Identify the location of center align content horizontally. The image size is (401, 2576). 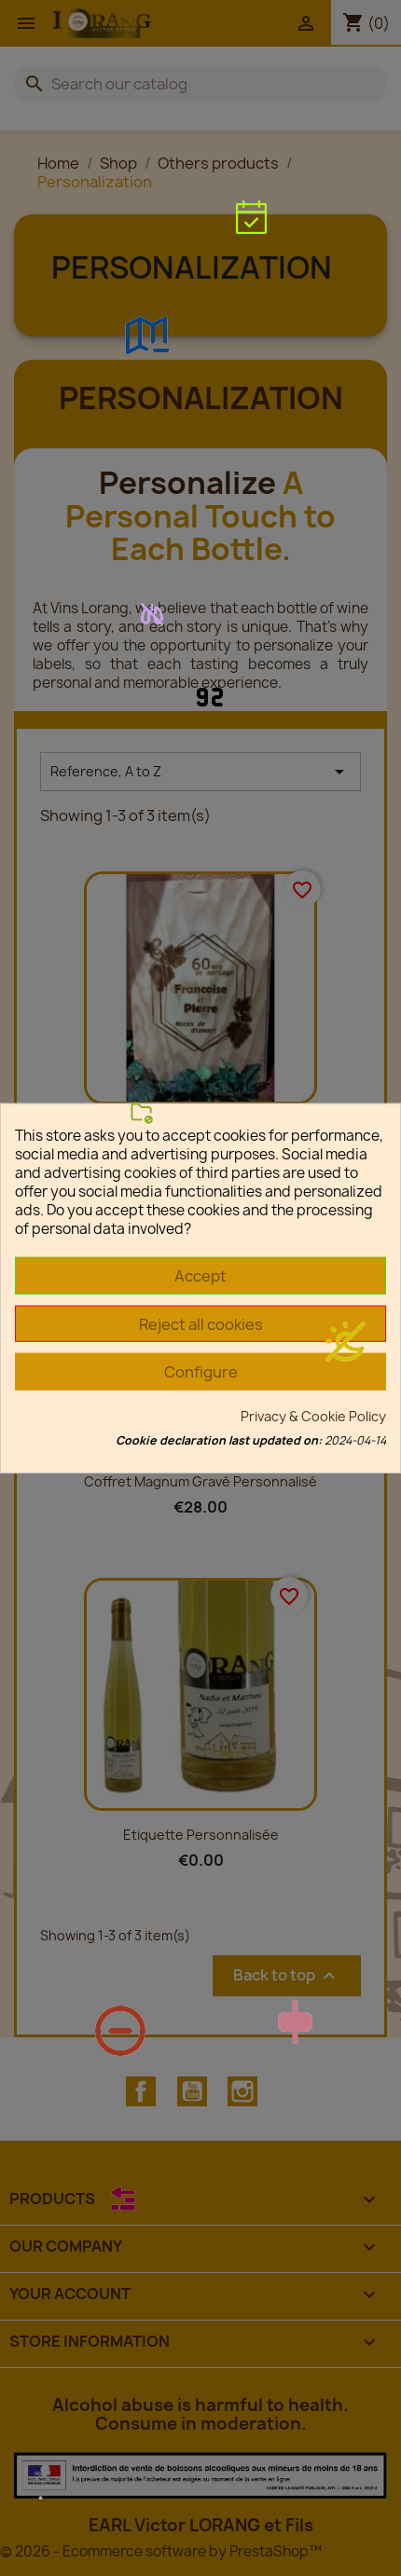
(295, 2021).